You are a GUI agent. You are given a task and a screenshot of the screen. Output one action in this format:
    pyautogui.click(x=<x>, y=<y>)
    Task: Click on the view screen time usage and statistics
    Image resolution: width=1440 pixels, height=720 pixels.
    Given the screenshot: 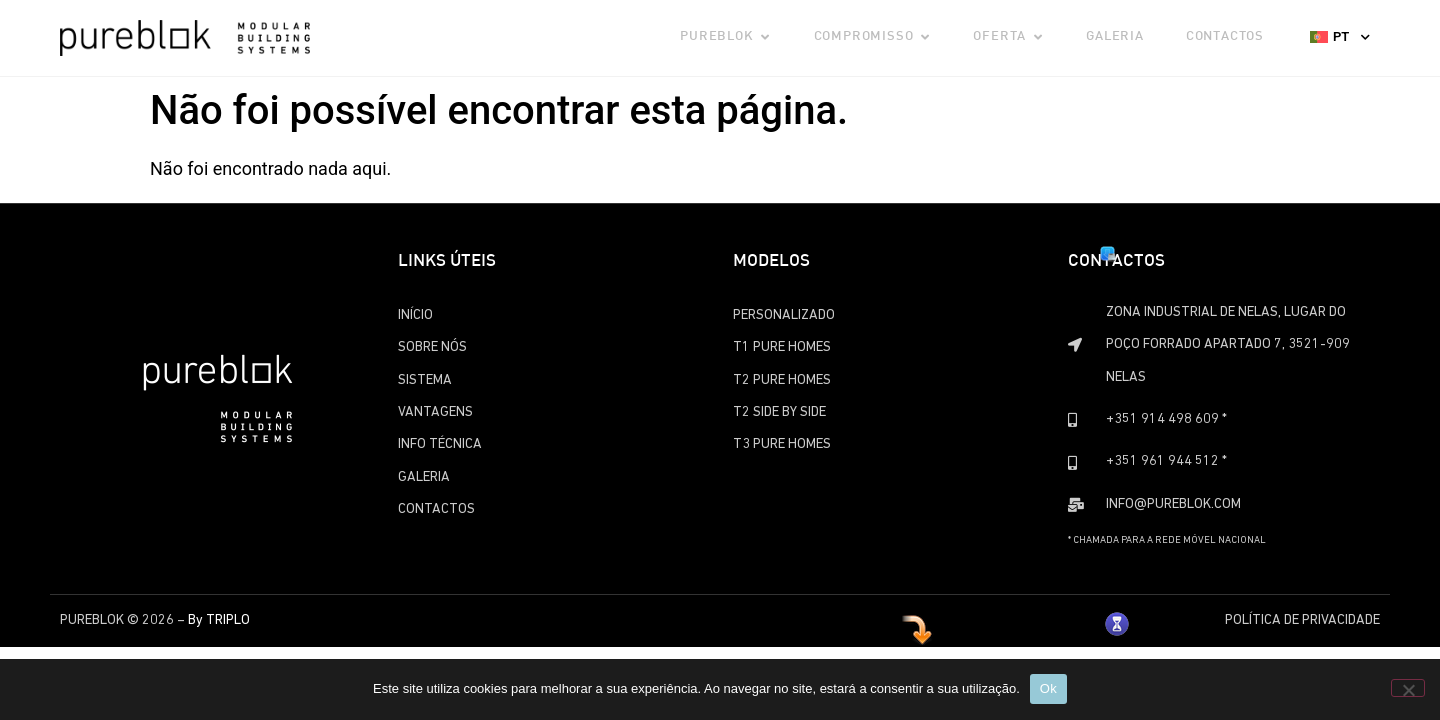 What is the action you would take?
    pyautogui.click(x=1117, y=624)
    